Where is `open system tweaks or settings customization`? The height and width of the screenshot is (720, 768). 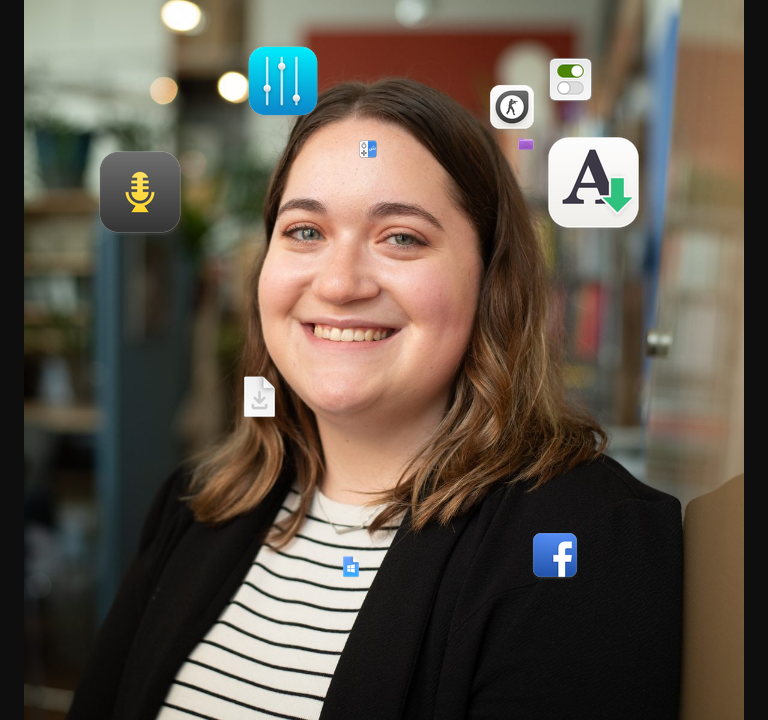 open system tweaks or settings customization is located at coordinates (570, 79).